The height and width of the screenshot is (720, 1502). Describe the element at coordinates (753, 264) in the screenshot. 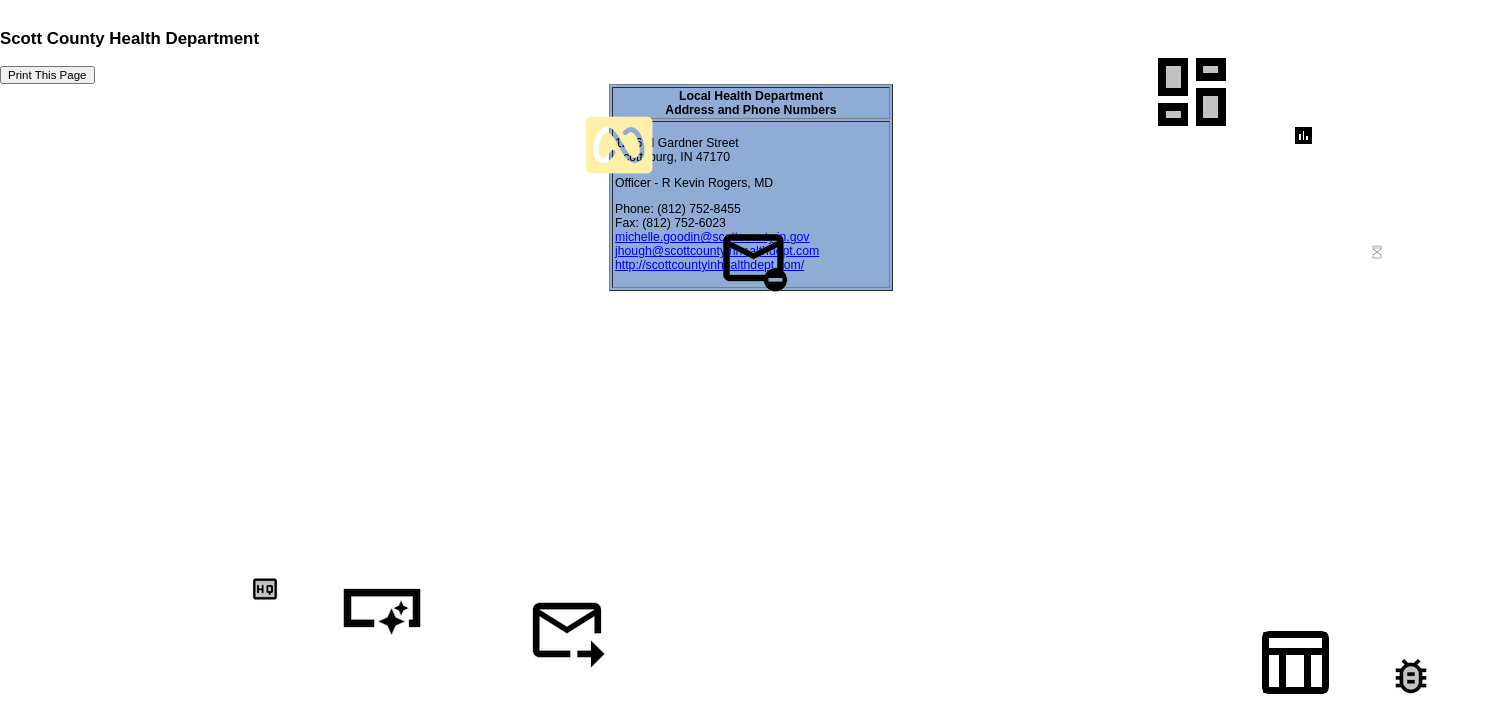

I see `unsubscribe from a mailing list` at that location.